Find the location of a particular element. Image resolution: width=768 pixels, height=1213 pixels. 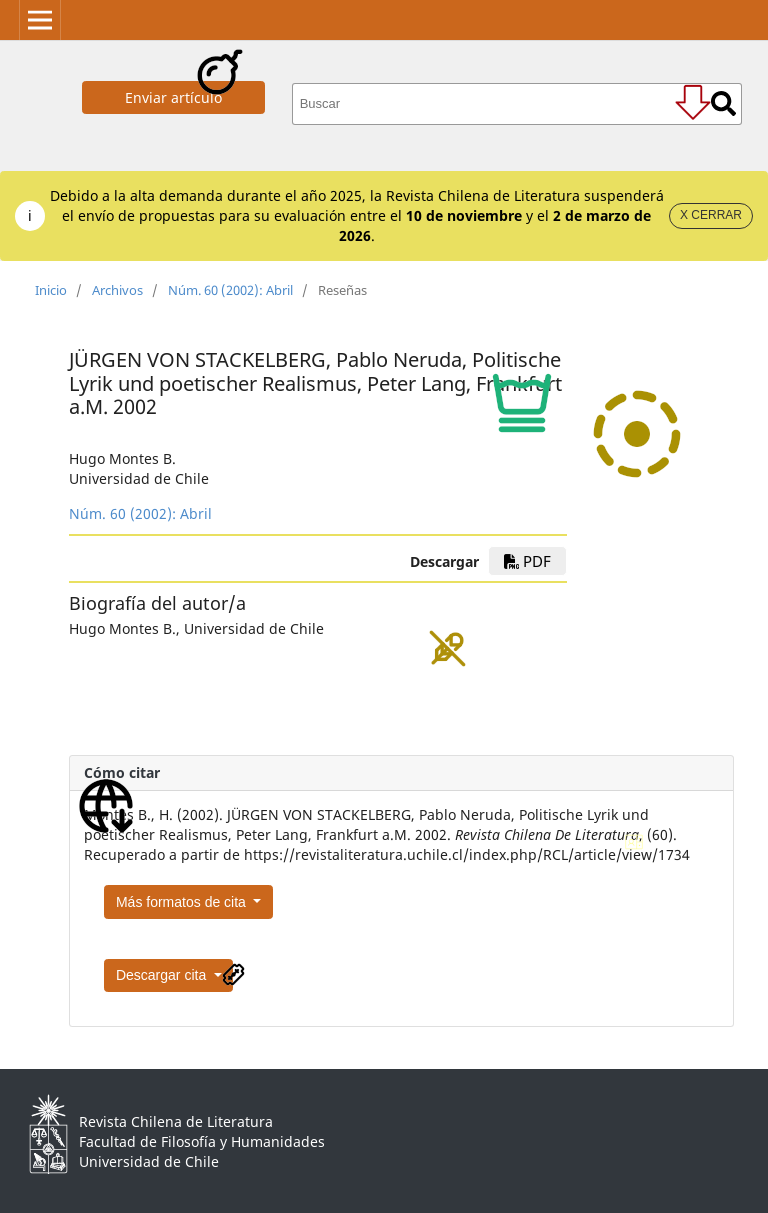

download a file or content is located at coordinates (693, 101).